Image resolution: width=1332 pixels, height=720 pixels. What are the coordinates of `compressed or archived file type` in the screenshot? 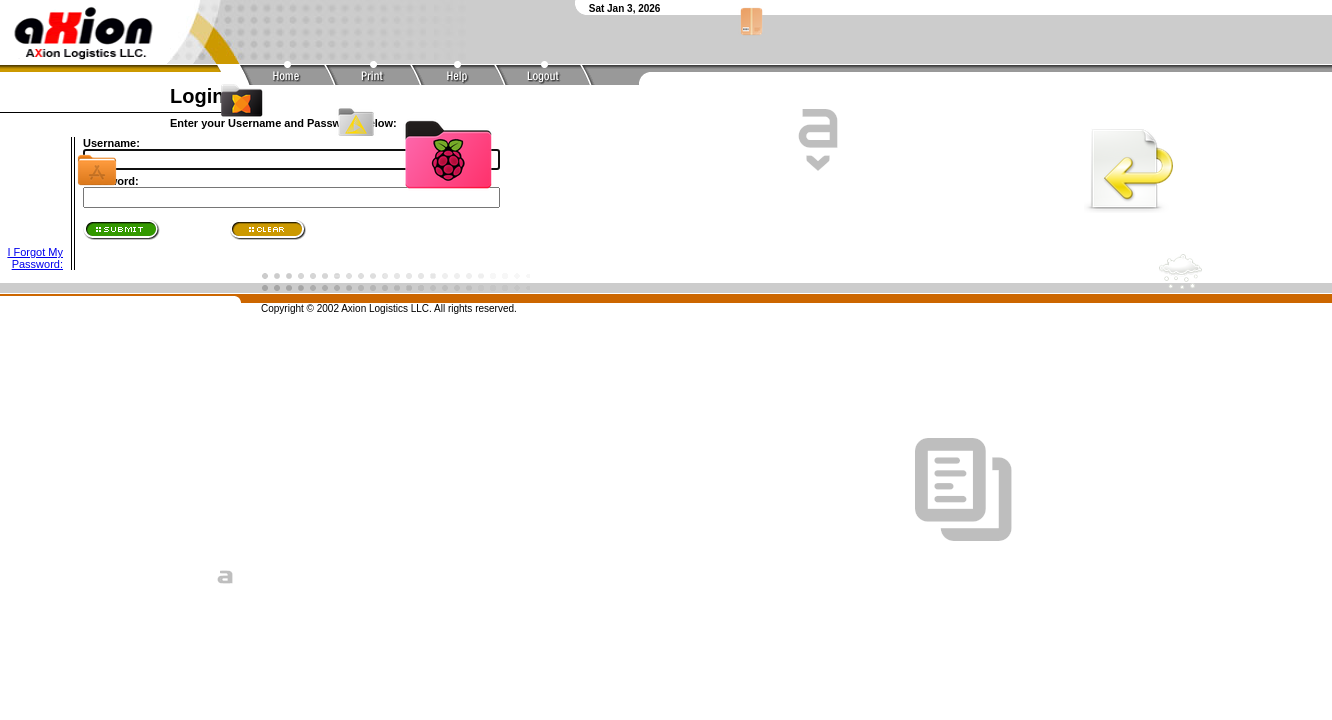 It's located at (751, 21).